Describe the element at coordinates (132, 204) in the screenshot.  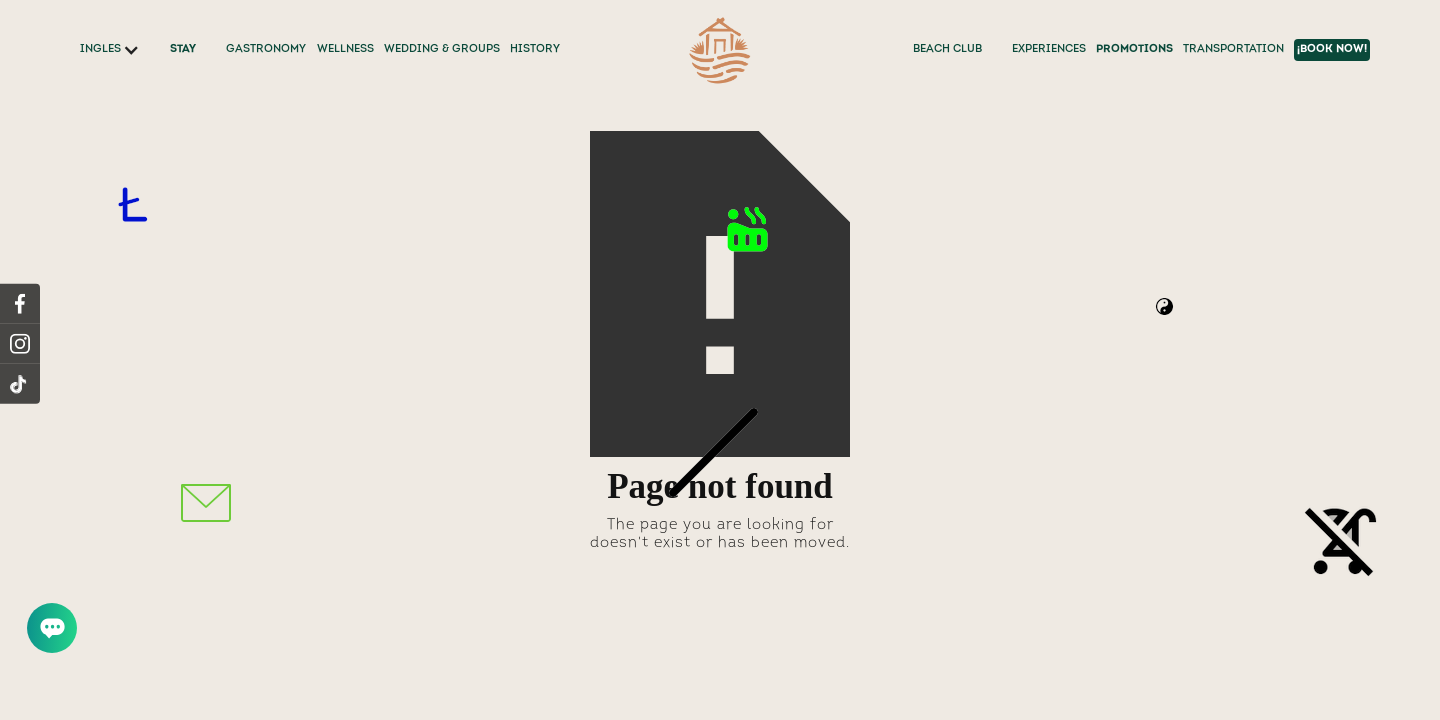
I see `indicates litecoin cryptocurrency` at that location.